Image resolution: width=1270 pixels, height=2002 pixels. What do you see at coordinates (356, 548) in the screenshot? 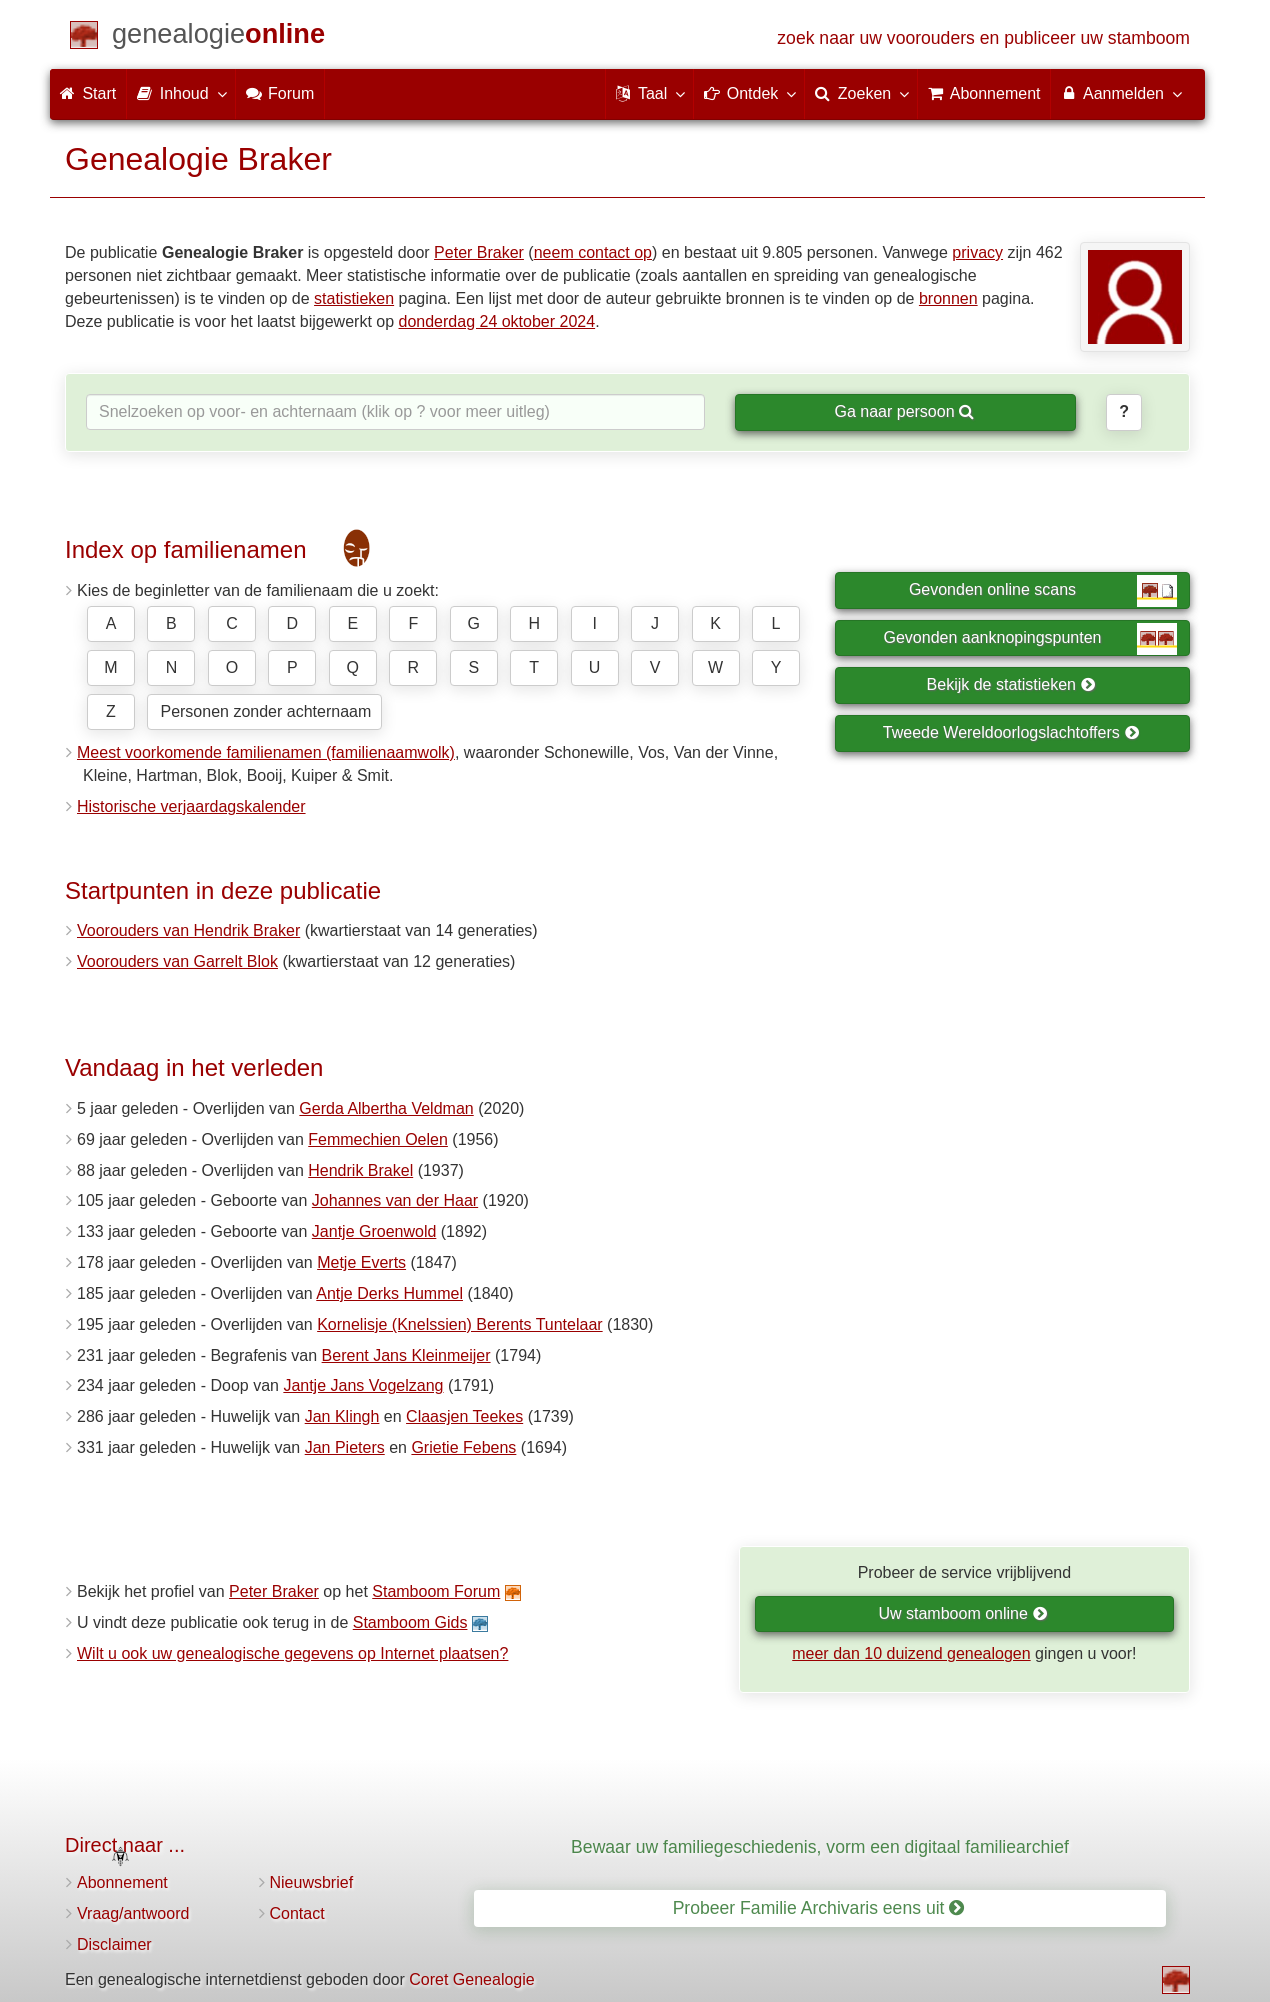
I see `indicates a defeated or knocked out character` at bounding box center [356, 548].